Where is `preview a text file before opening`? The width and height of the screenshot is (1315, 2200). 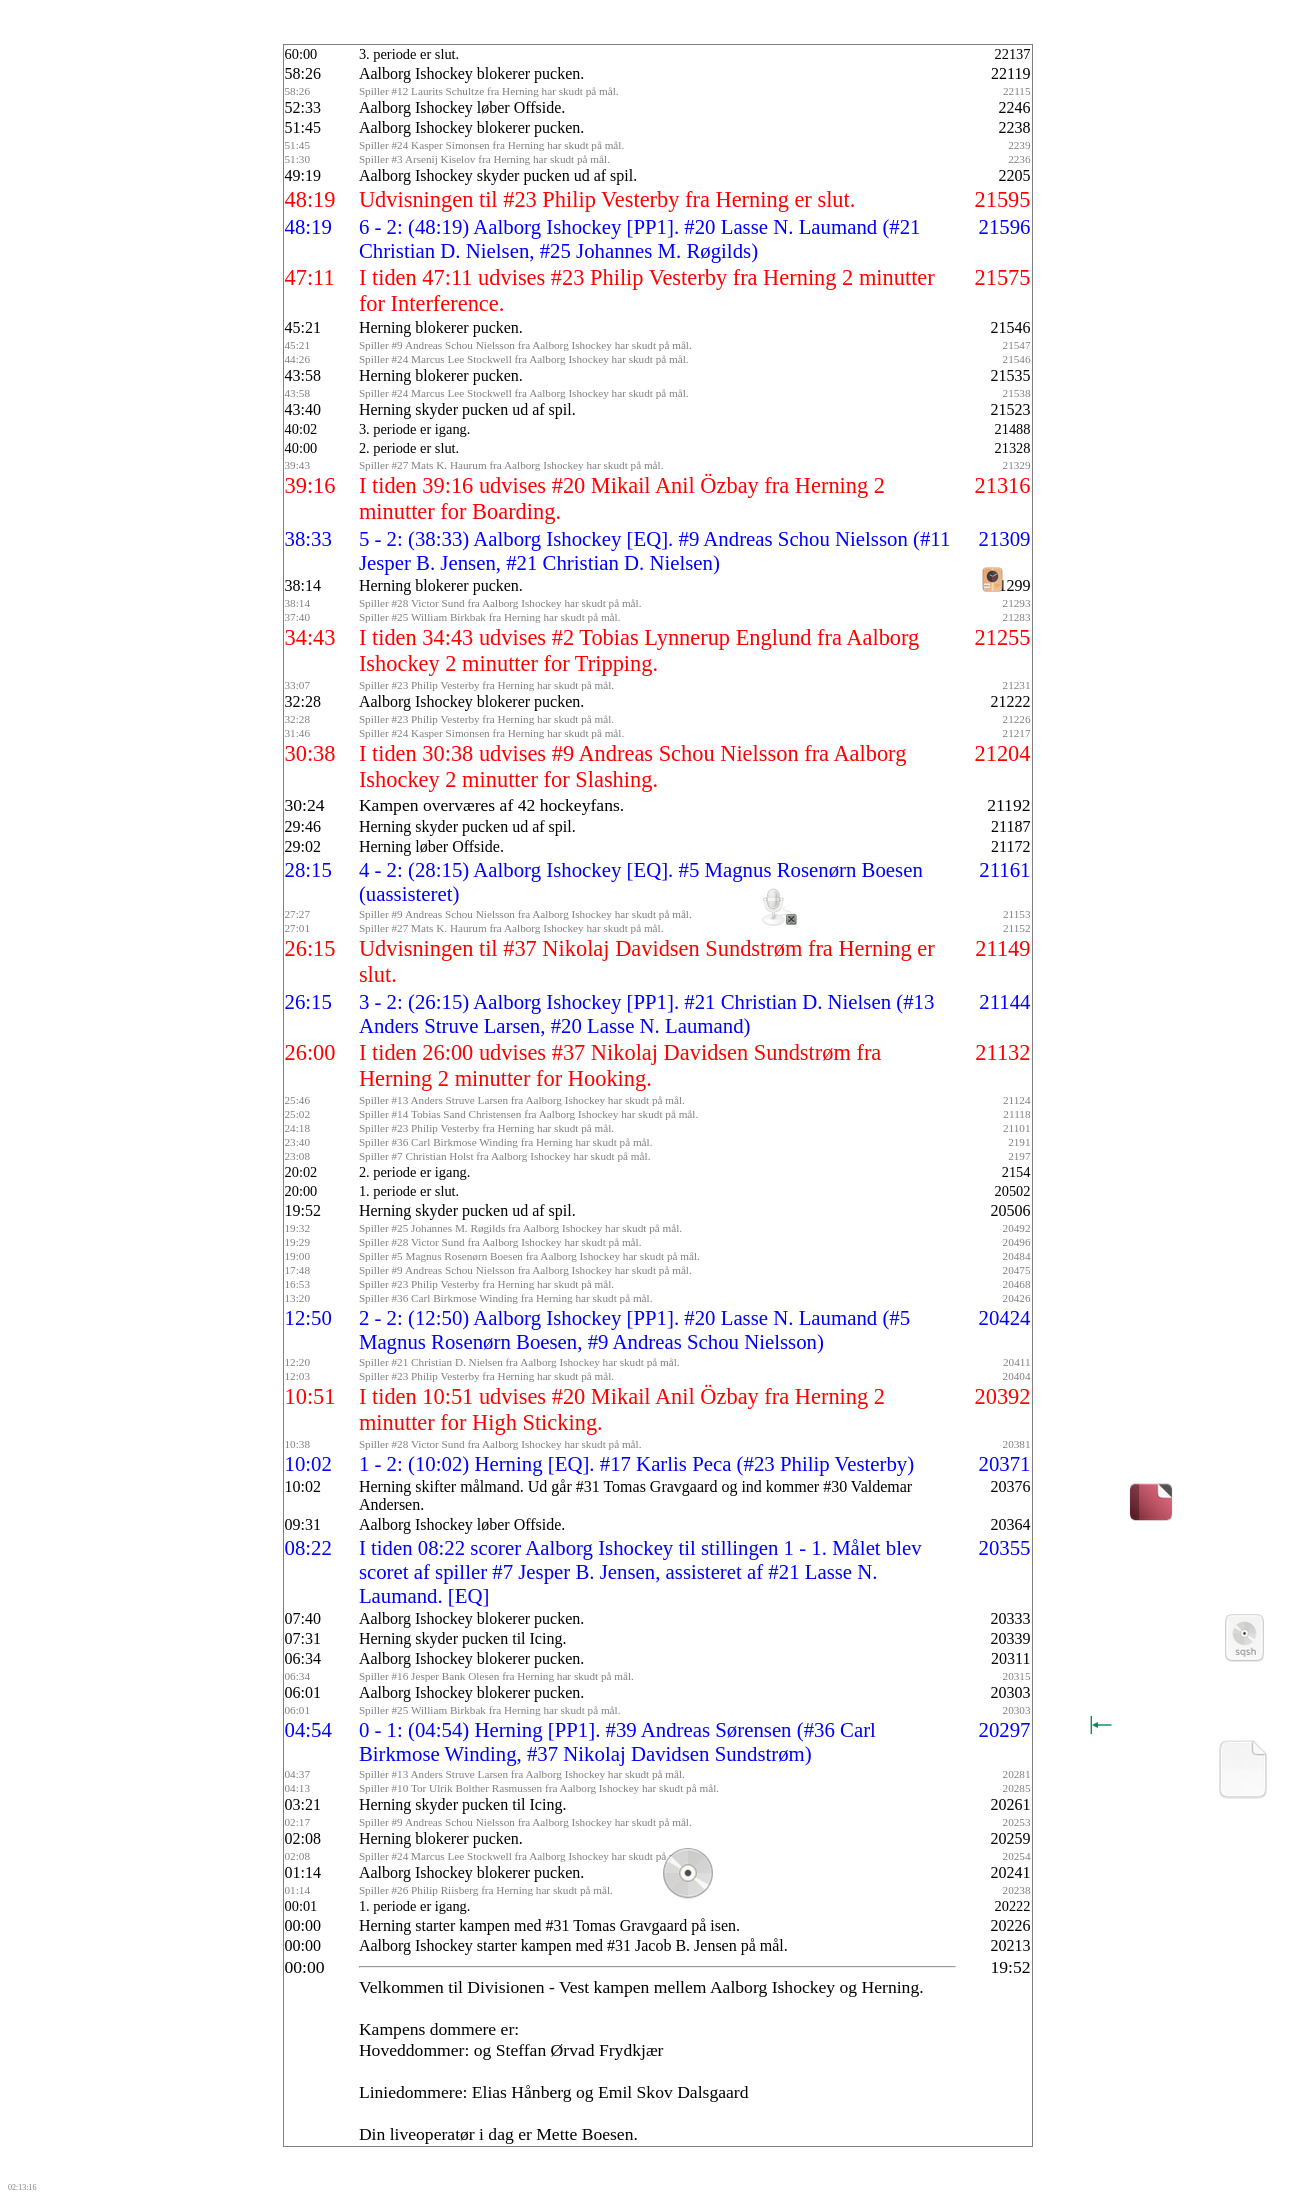 preview a text file before opening is located at coordinates (1243, 1769).